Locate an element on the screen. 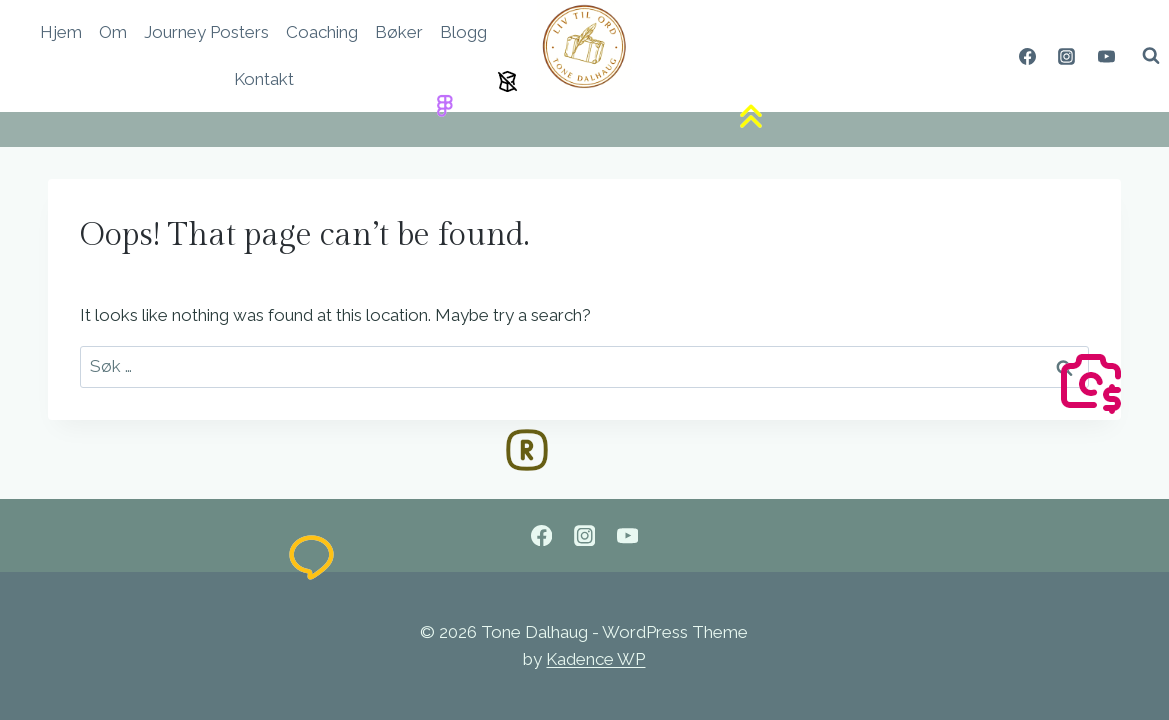 The width and height of the screenshot is (1169, 720). indicates registered trademark or rights reserved is located at coordinates (527, 450).